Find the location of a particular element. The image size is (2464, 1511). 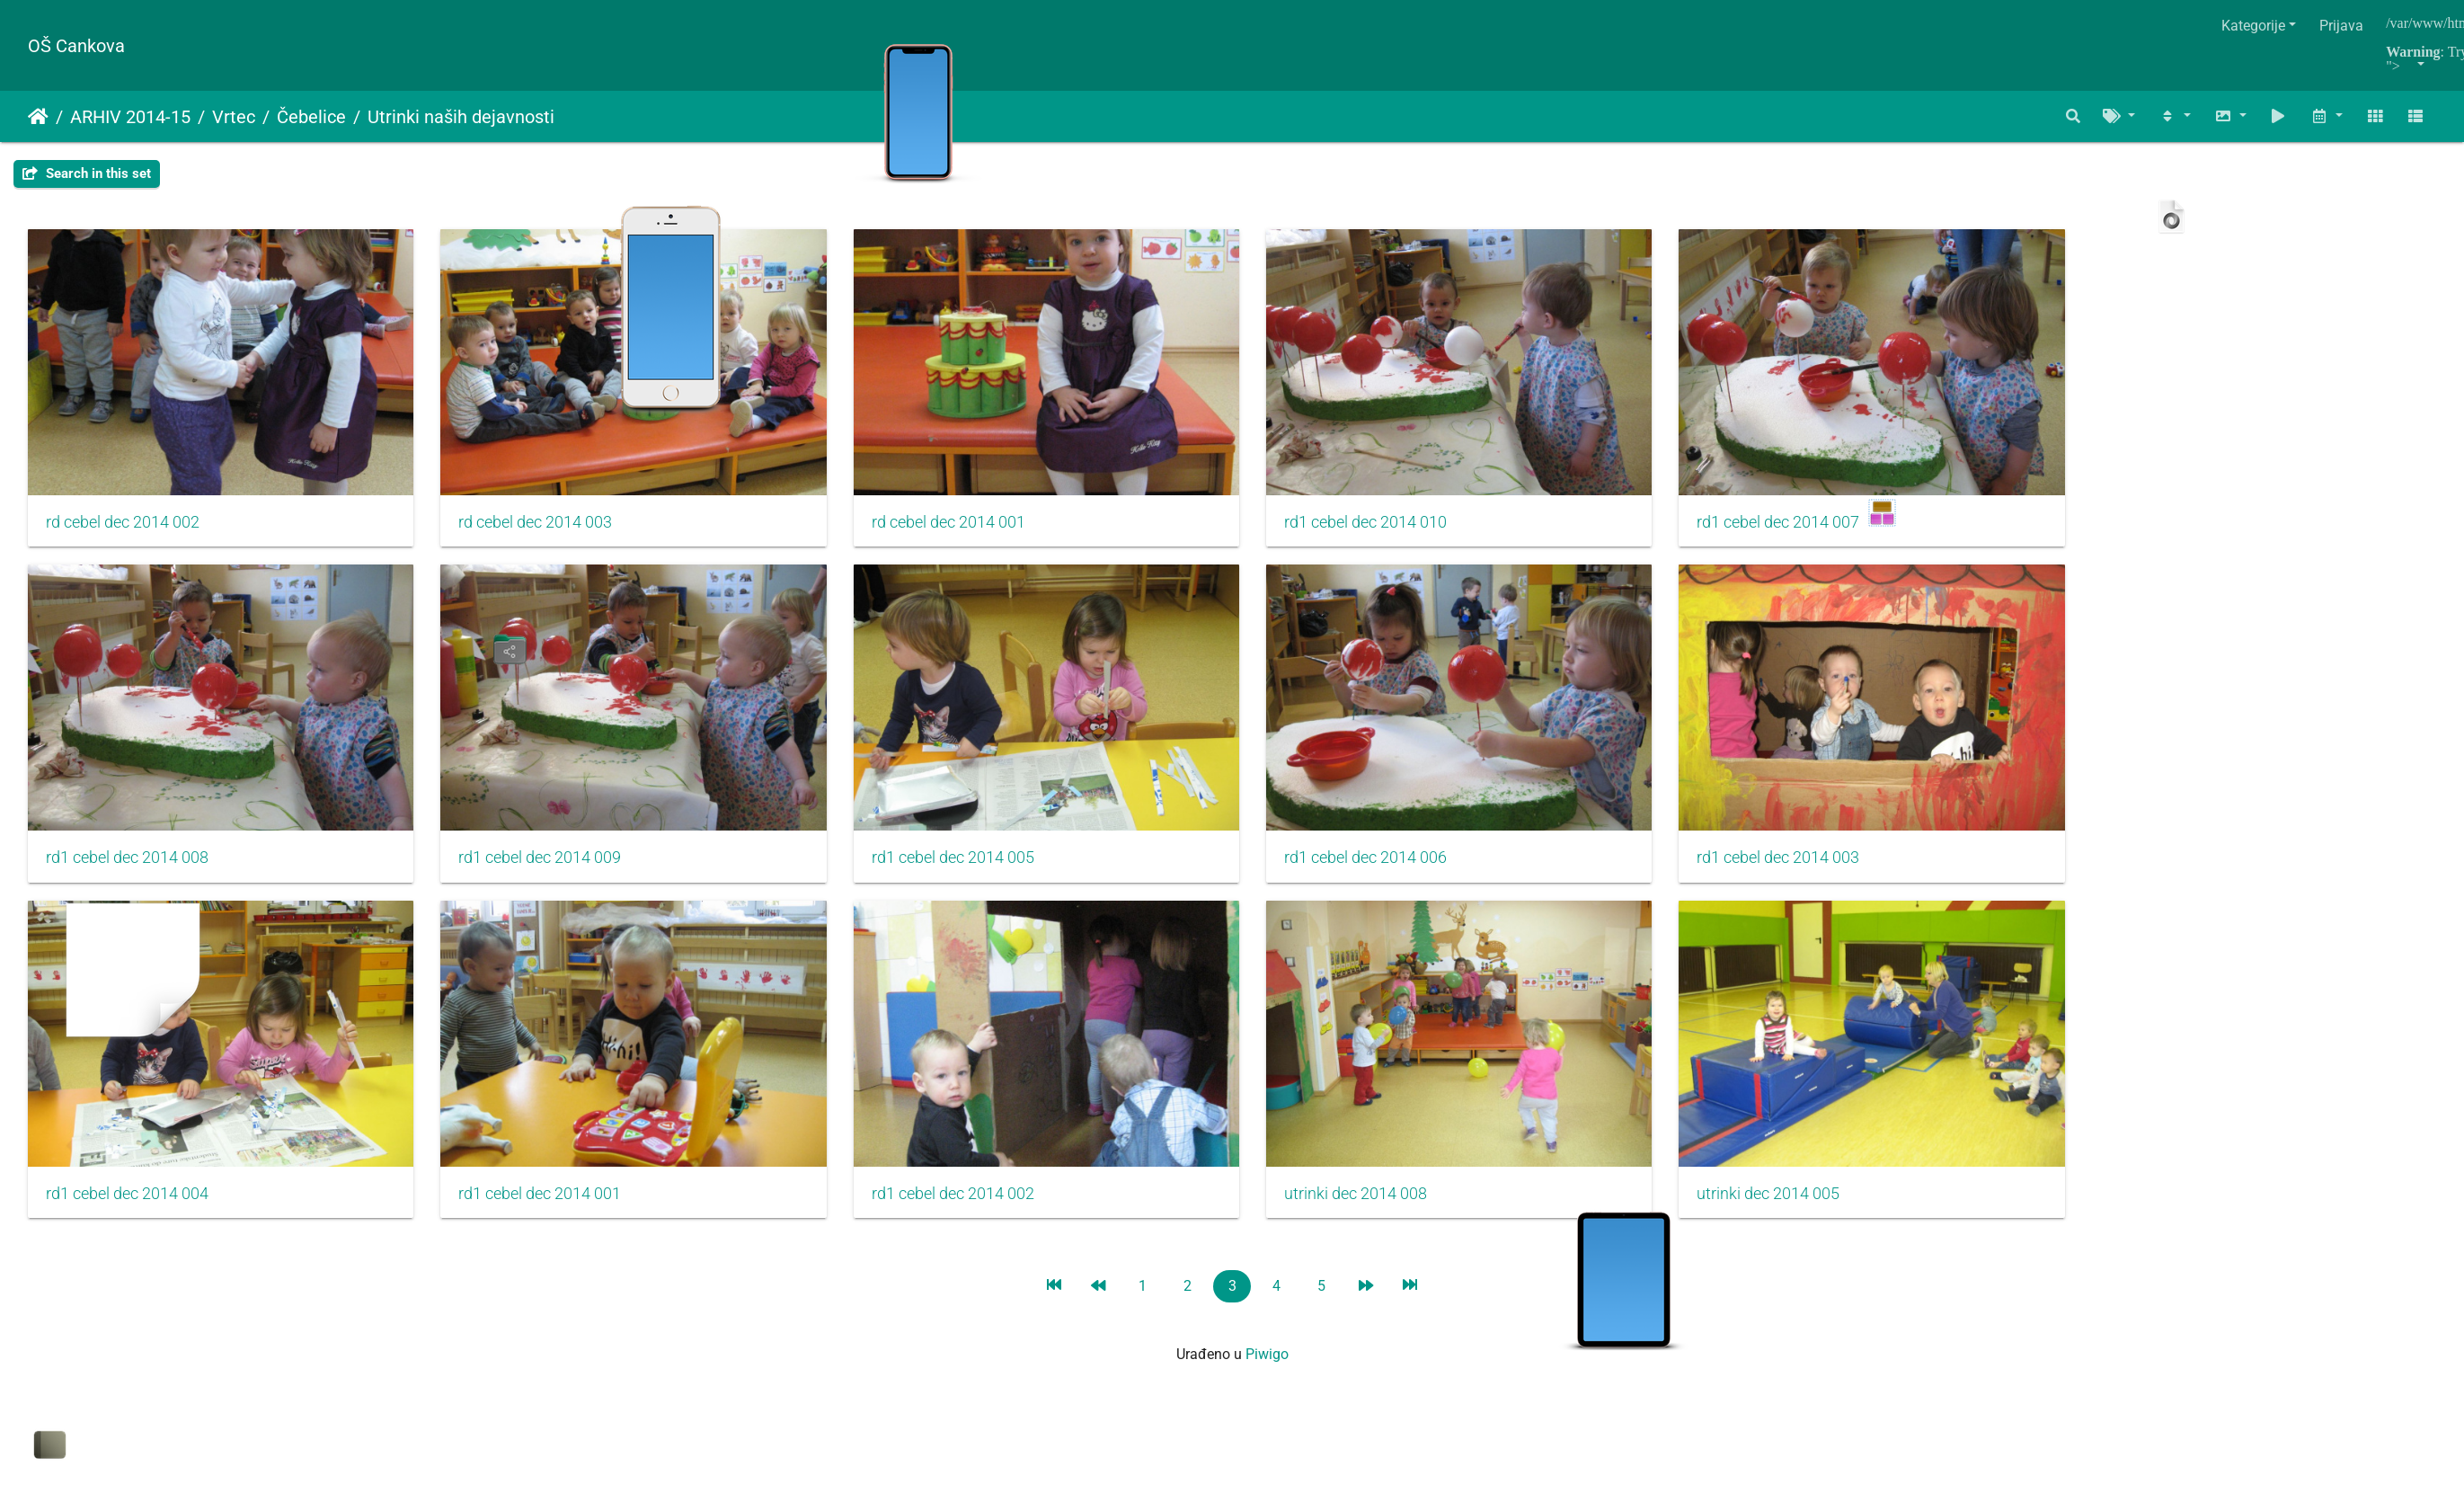

a JSON file type indicator is located at coordinates (2171, 217).